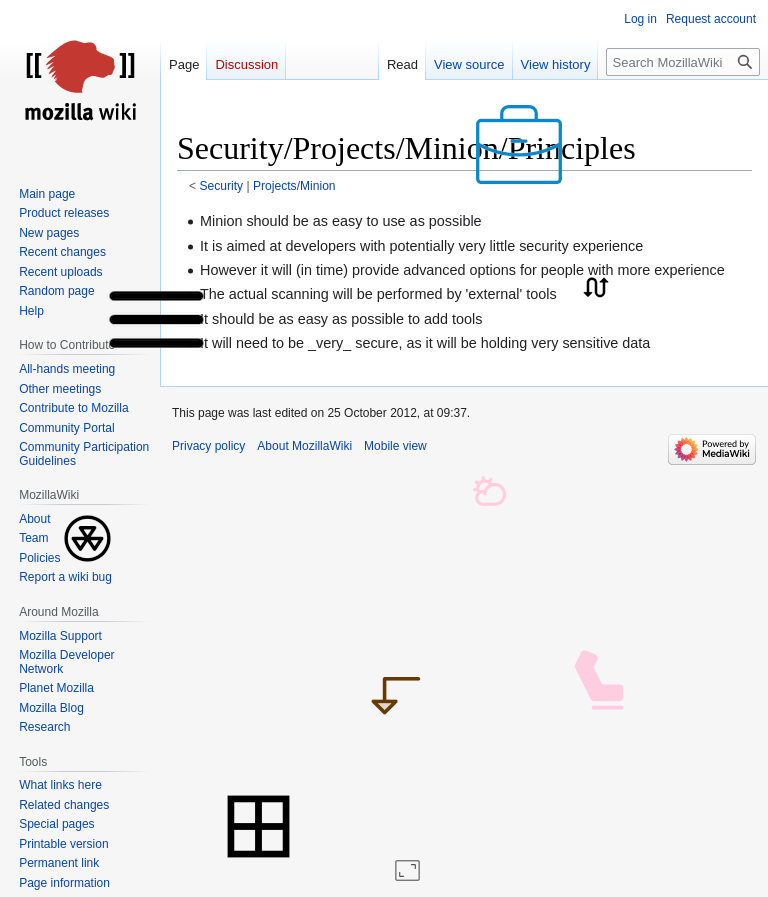 This screenshot has width=768, height=897. What do you see at coordinates (407, 870) in the screenshot?
I see `enter fullscreen mode` at bounding box center [407, 870].